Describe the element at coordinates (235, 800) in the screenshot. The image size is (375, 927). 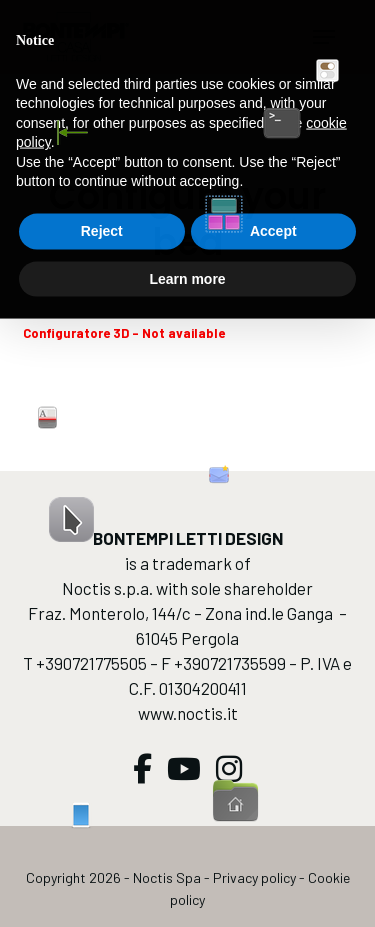
I see `access your home folder` at that location.